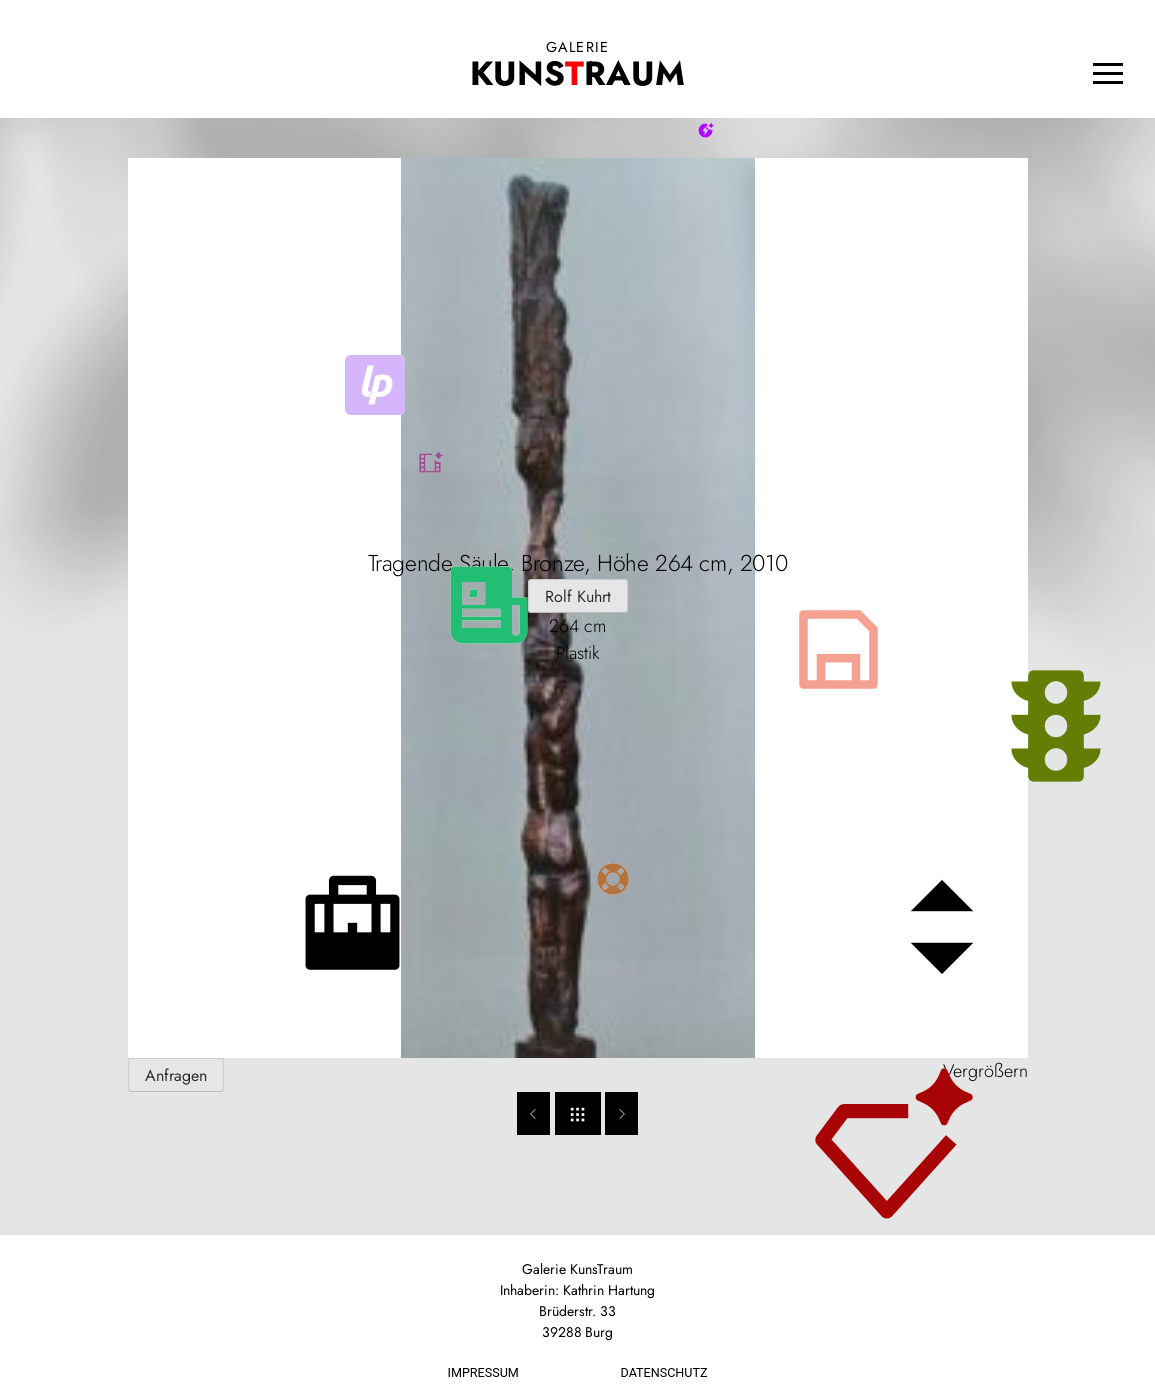 Image resolution: width=1155 pixels, height=1393 pixels. Describe the element at coordinates (352, 927) in the screenshot. I see `access work or business documents` at that location.